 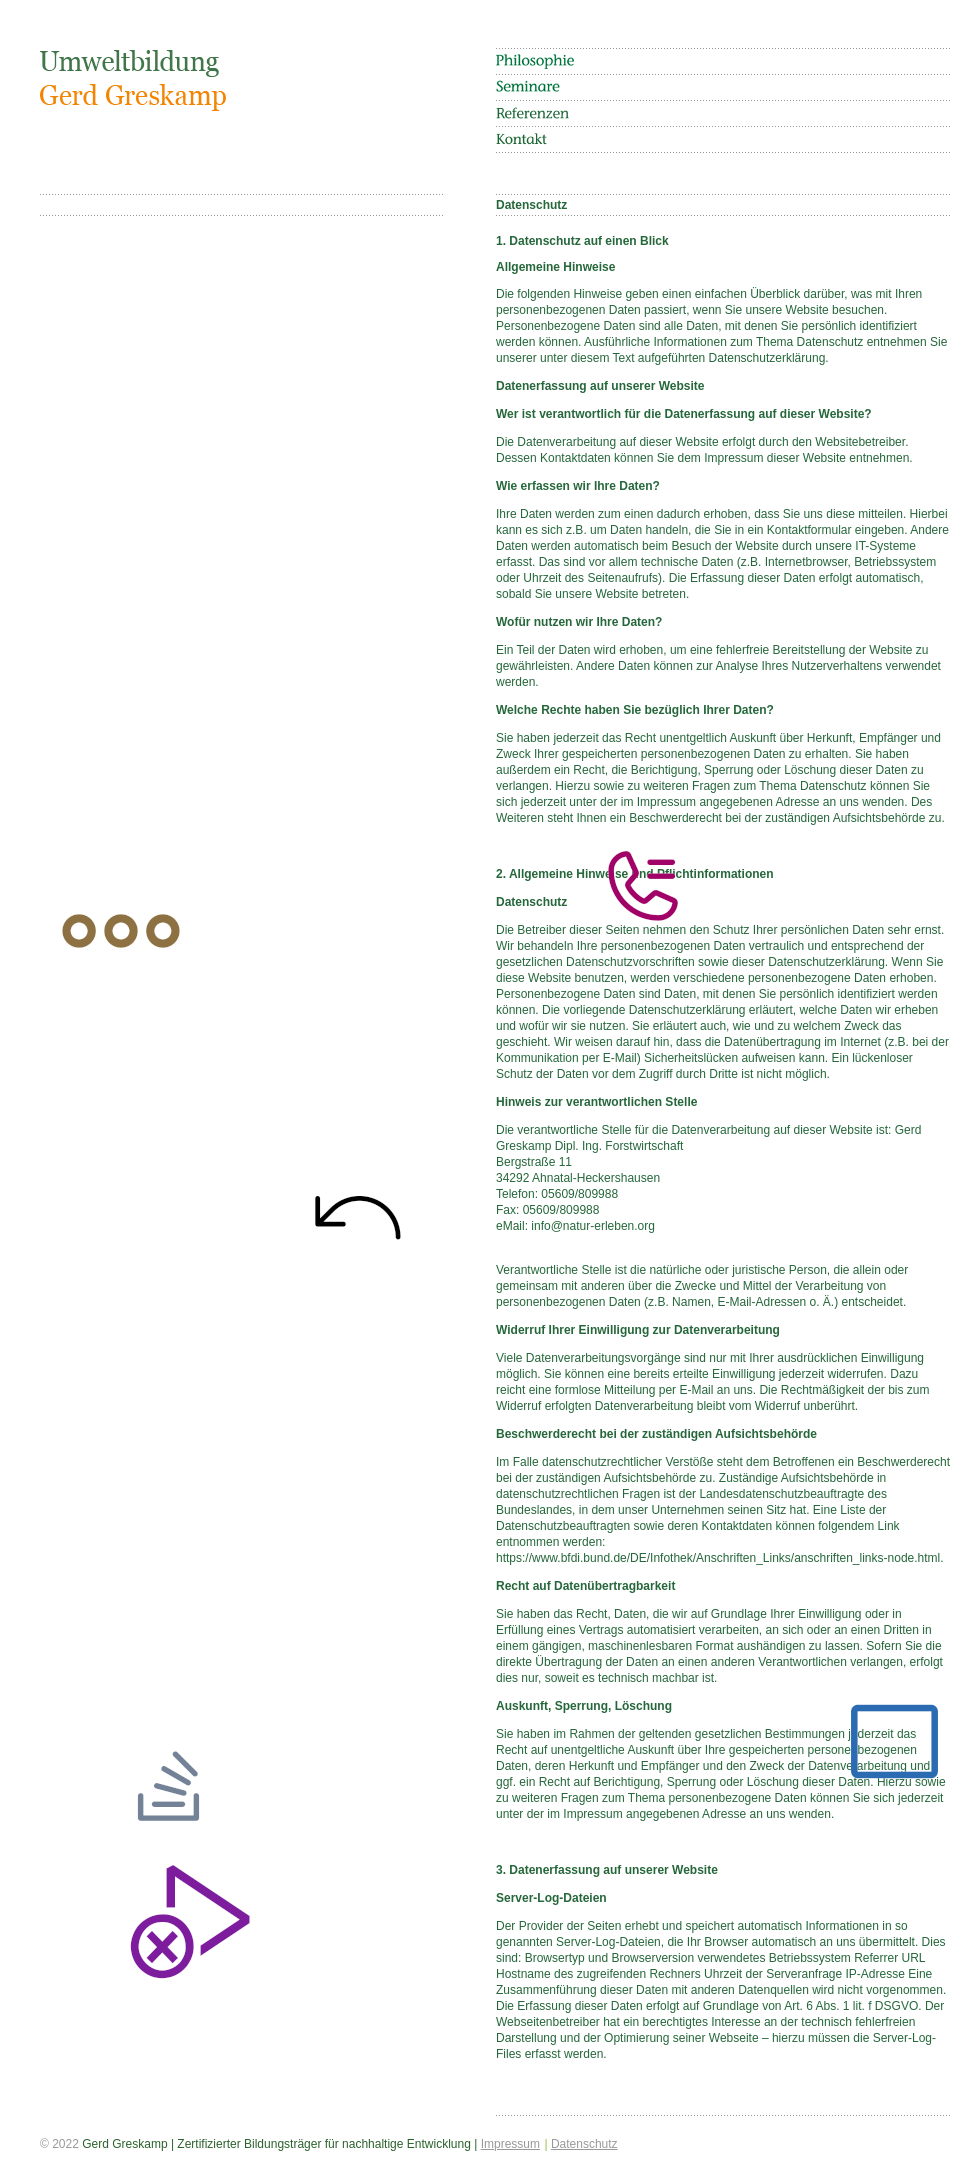 What do you see at coordinates (644, 884) in the screenshot?
I see `view contact list or phone directory` at bounding box center [644, 884].